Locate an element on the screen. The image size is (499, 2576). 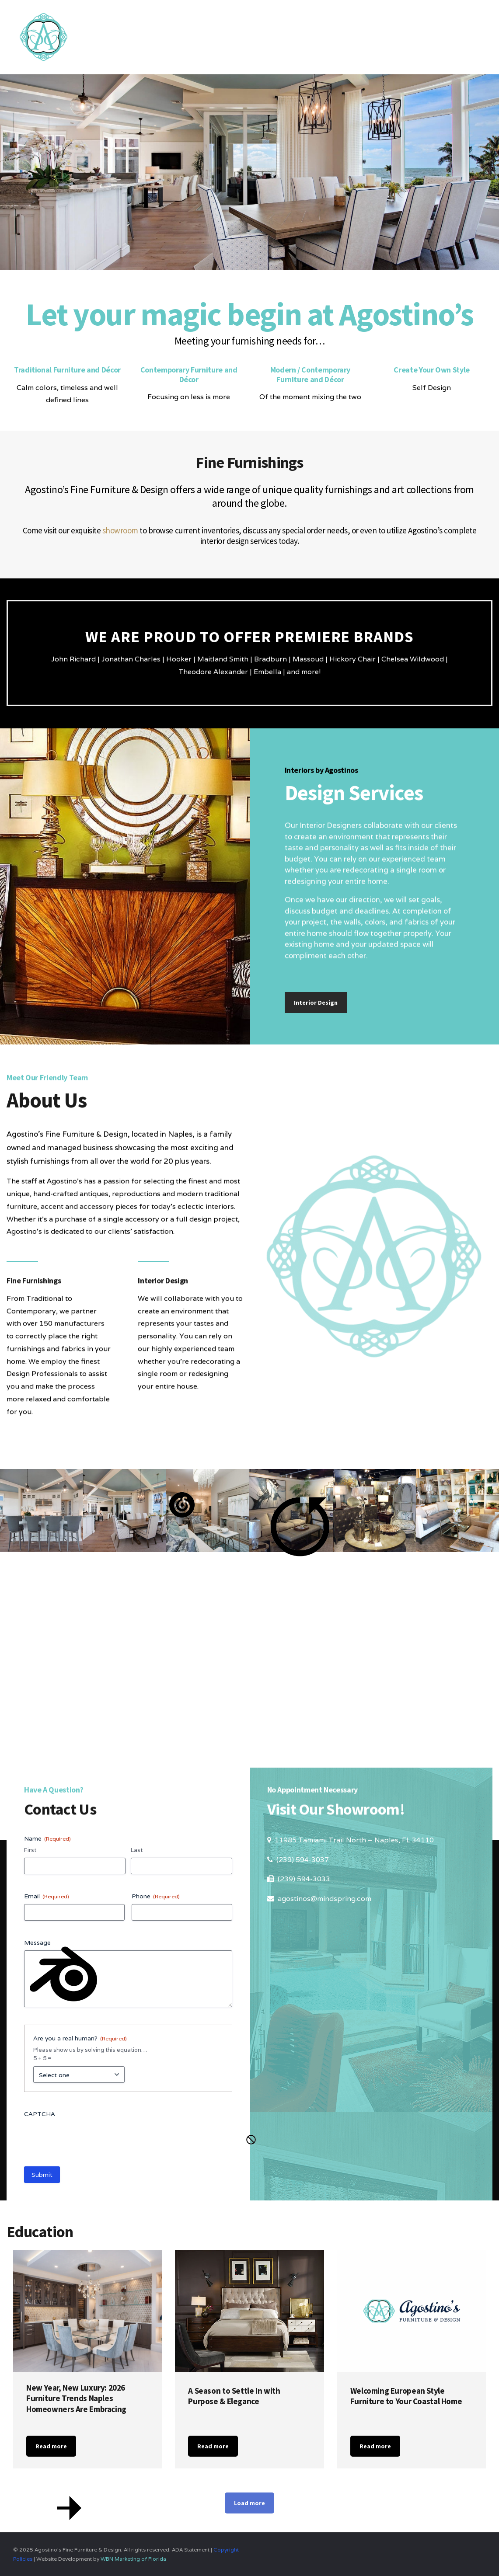
open blender 3d modeling software is located at coordinates (63, 1974).